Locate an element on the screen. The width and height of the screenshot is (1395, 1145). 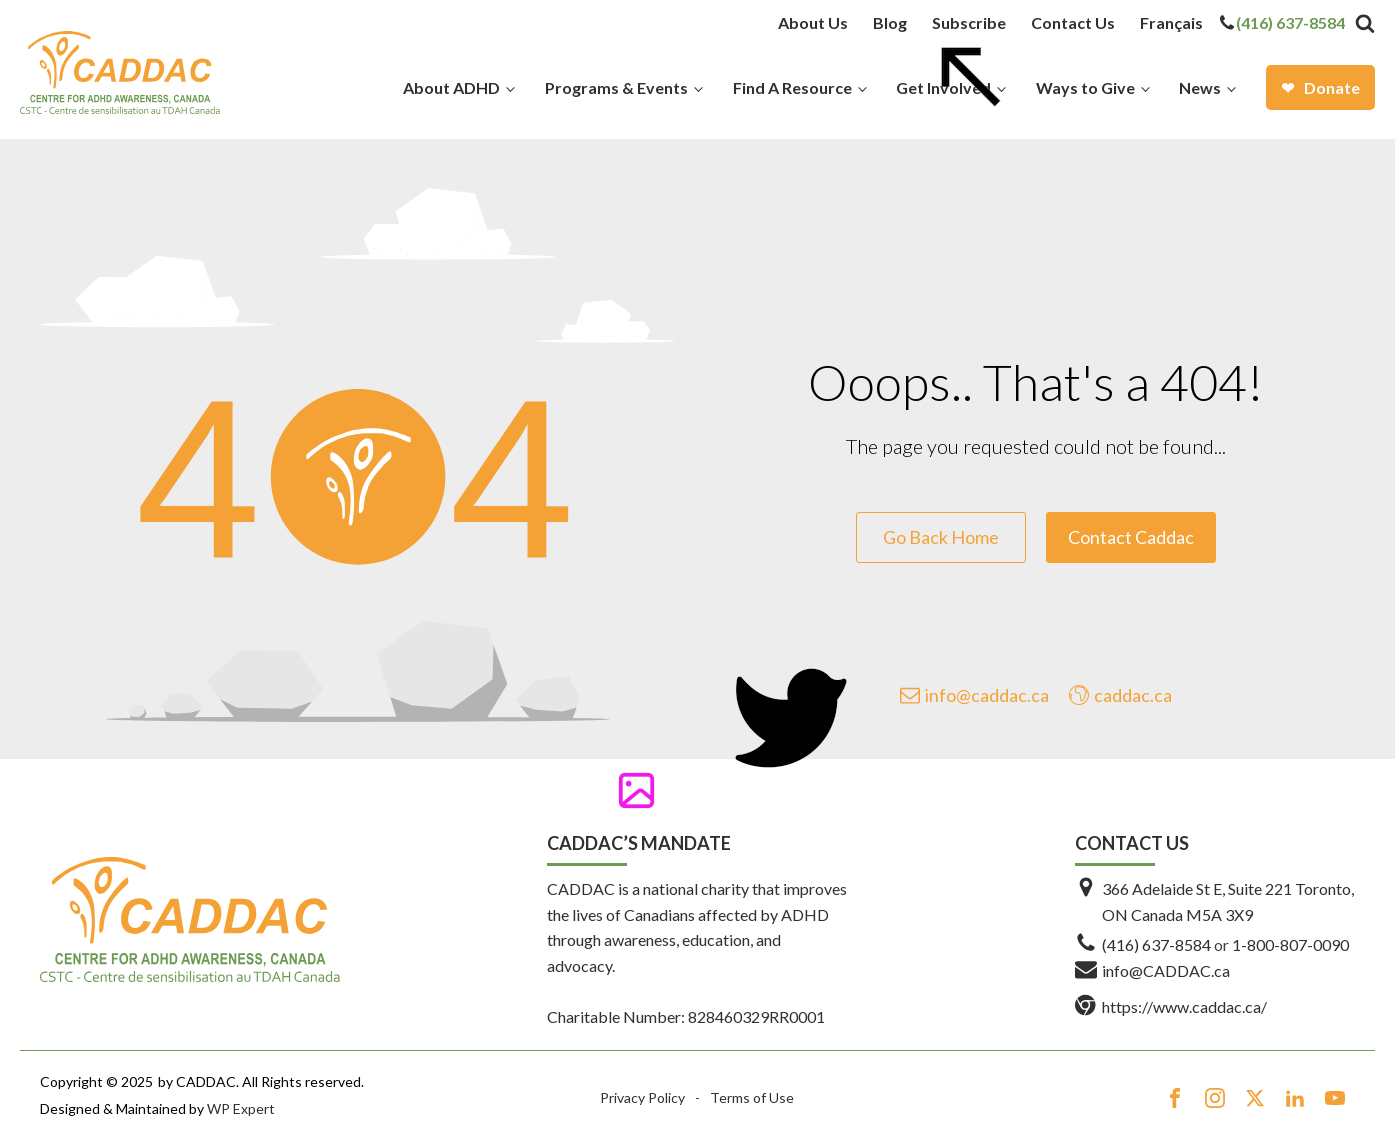
navigate to the northwest direction is located at coordinates (969, 75).